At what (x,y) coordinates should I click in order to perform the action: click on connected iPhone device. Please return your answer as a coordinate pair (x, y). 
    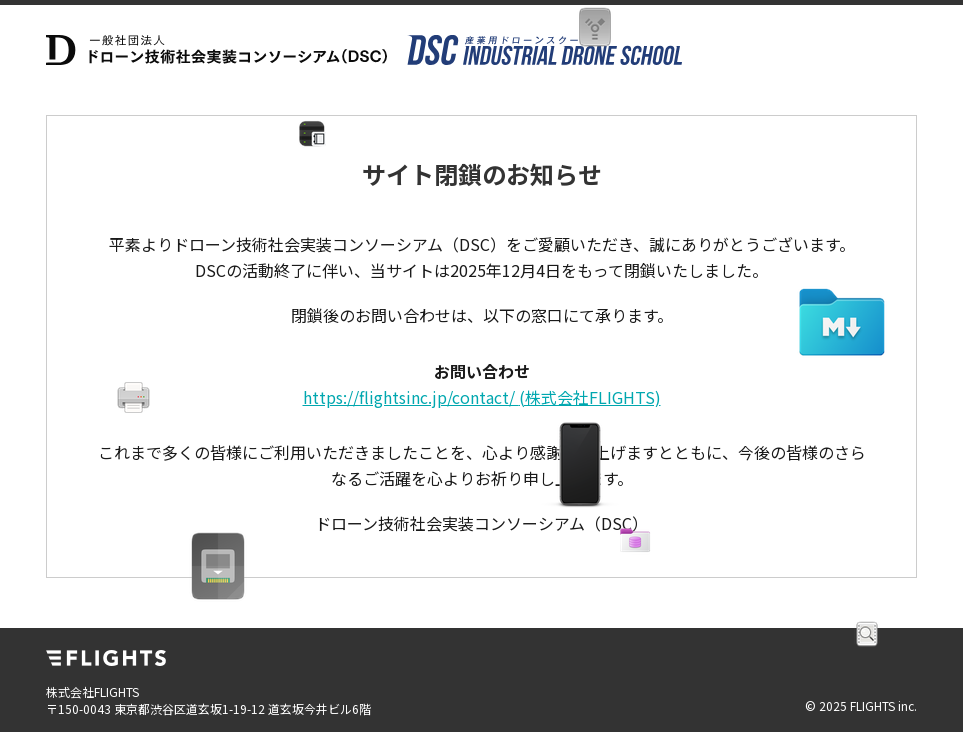
    Looking at the image, I should click on (580, 465).